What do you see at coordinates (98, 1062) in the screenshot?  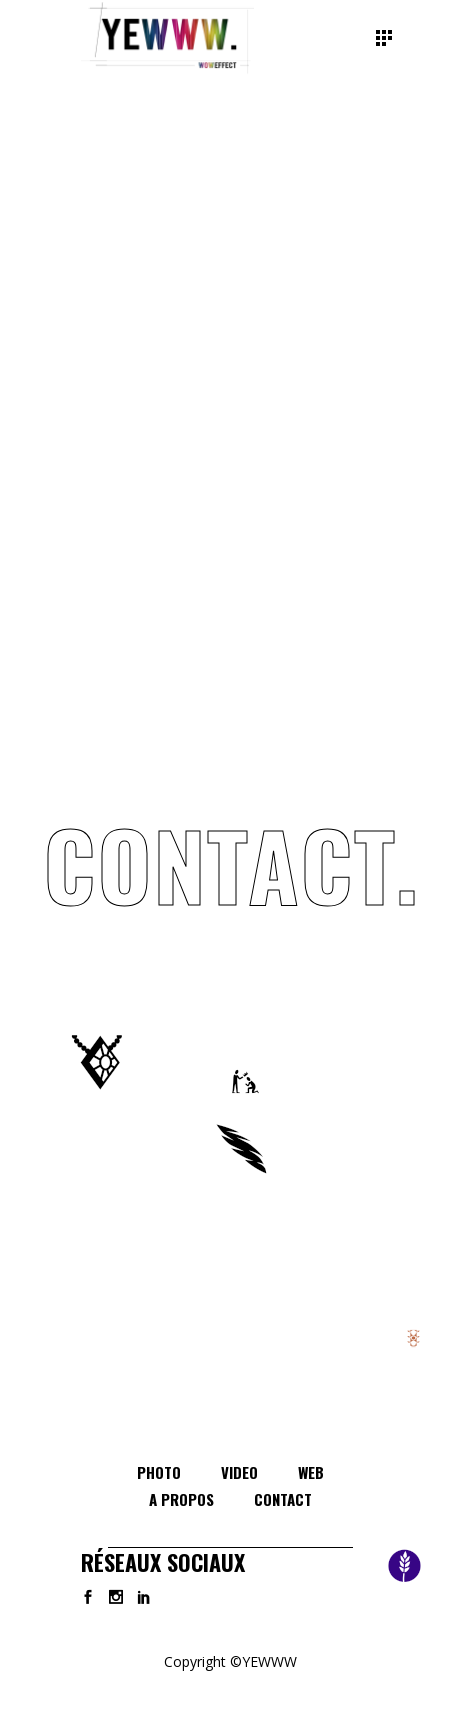 I see `view equipped jewelry or accessories` at bounding box center [98, 1062].